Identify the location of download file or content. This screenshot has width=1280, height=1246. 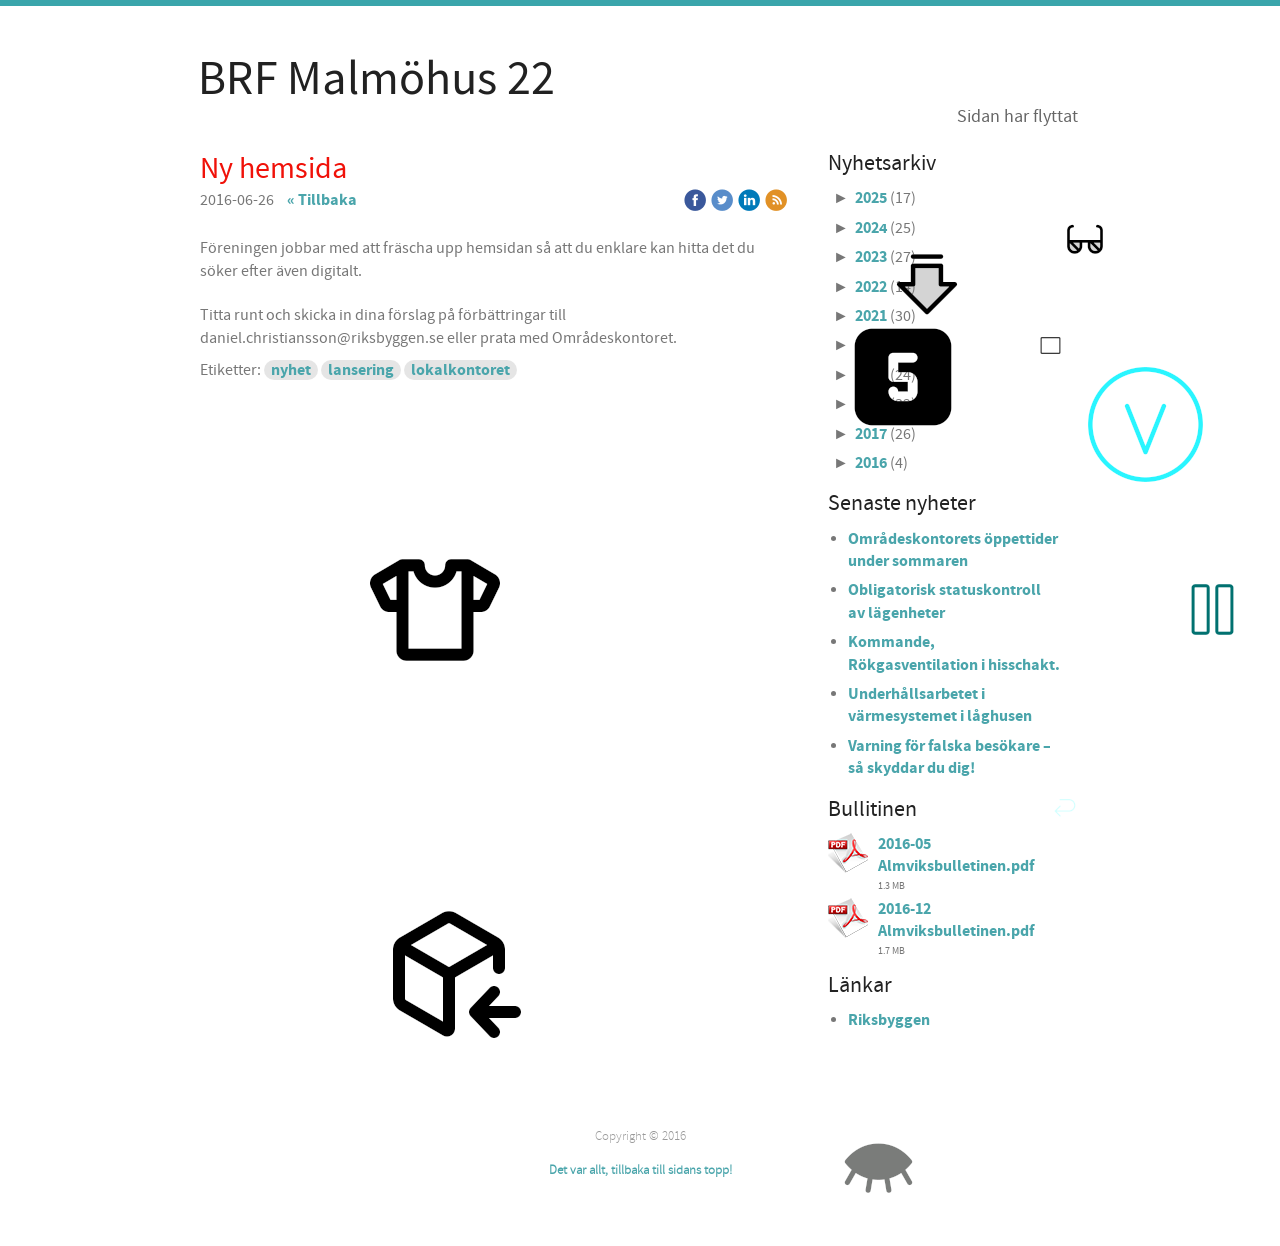
(927, 282).